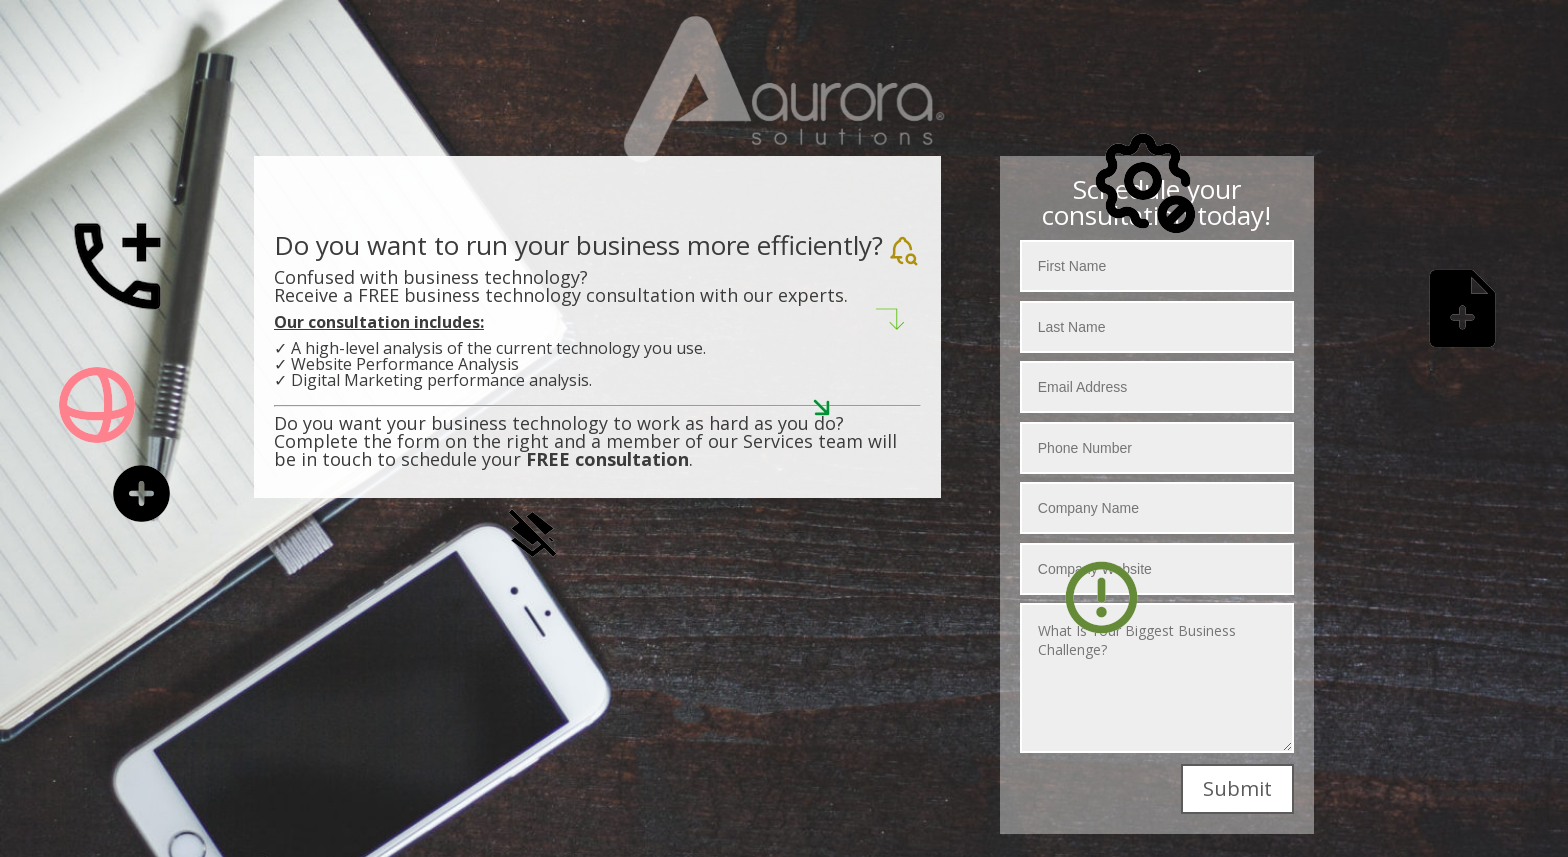 The height and width of the screenshot is (857, 1568). Describe the element at coordinates (902, 250) in the screenshot. I see `search through your notifications` at that location.